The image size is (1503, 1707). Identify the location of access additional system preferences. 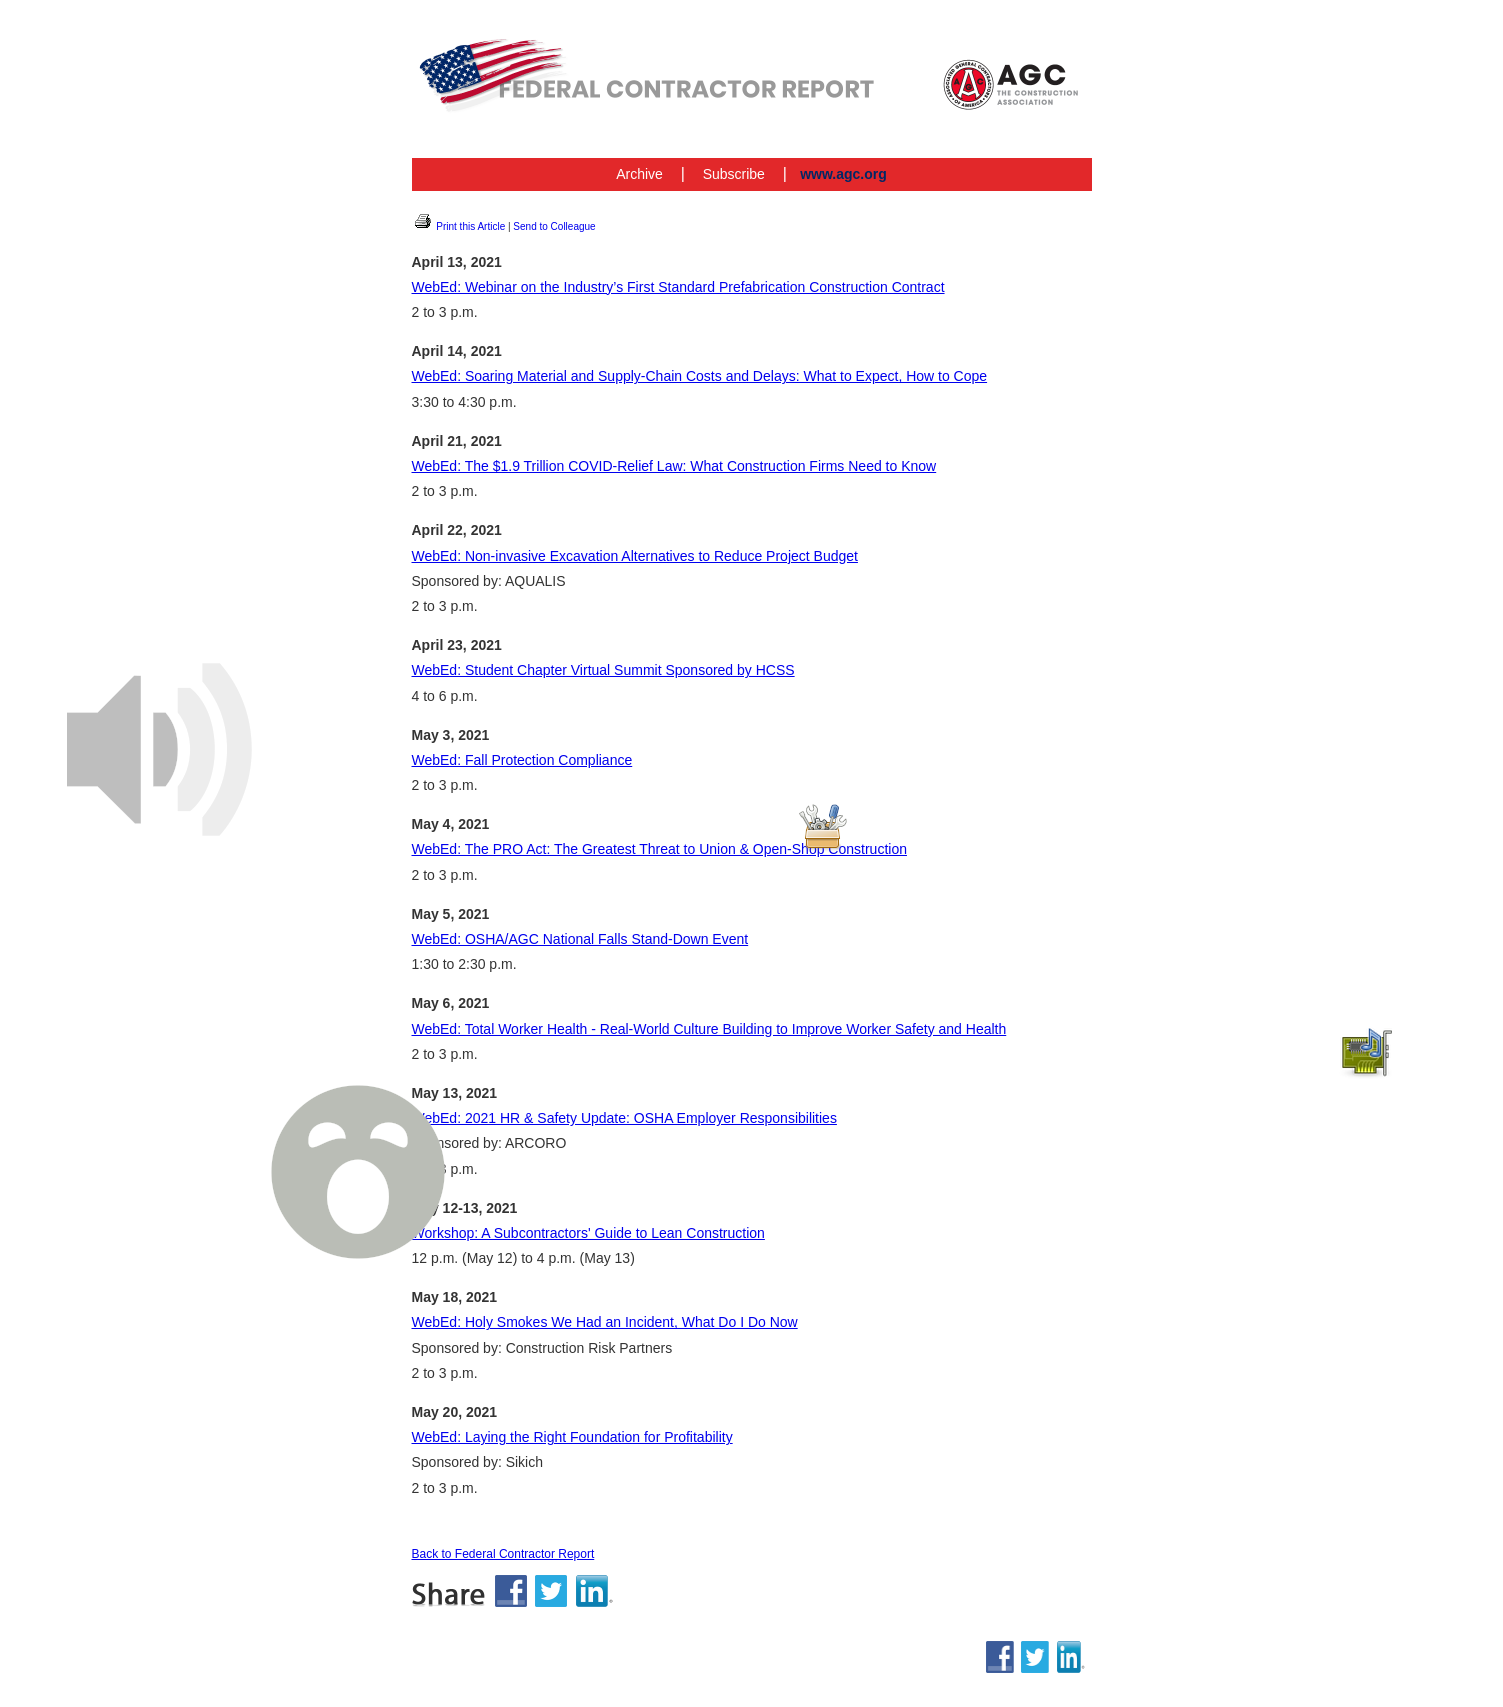
(823, 828).